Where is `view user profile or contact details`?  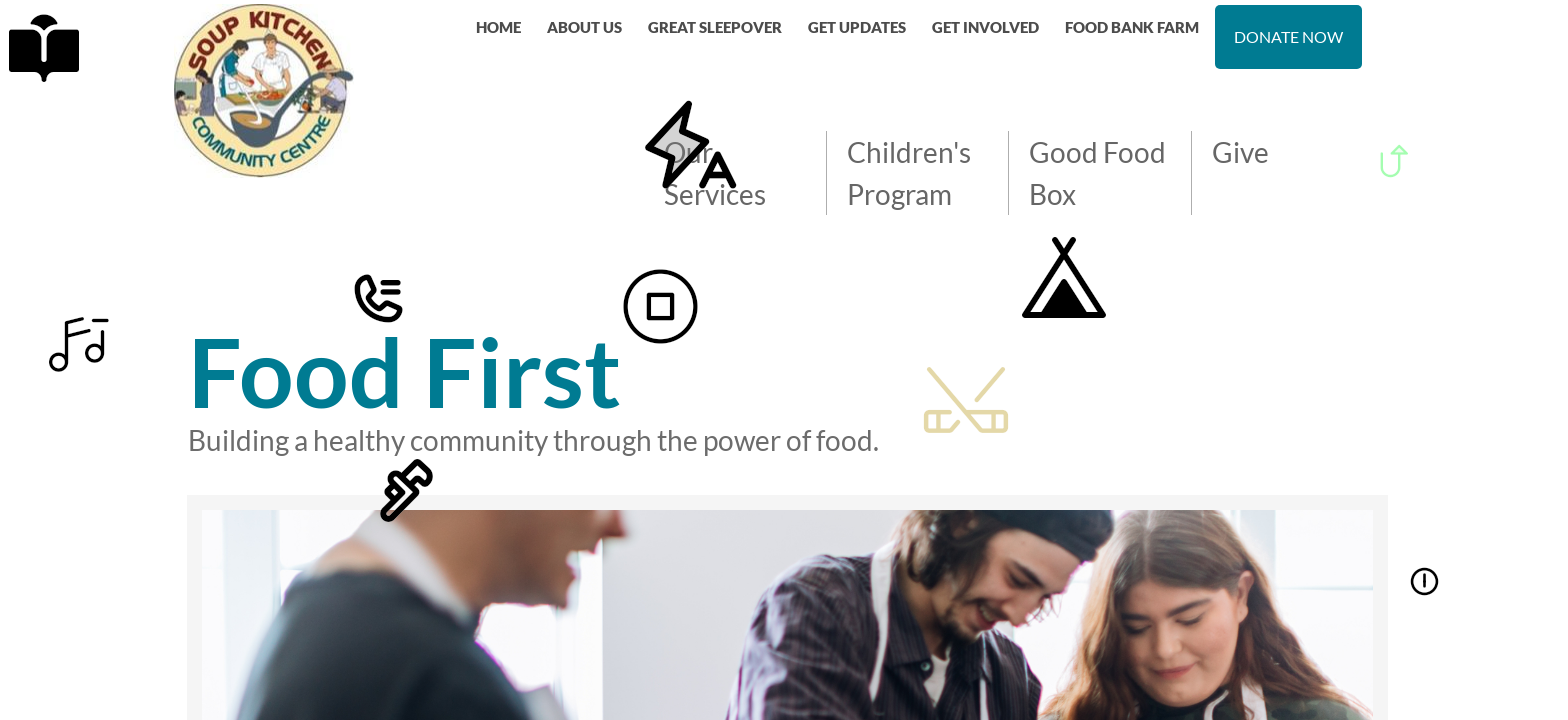 view user profile or contact details is located at coordinates (44, 47).